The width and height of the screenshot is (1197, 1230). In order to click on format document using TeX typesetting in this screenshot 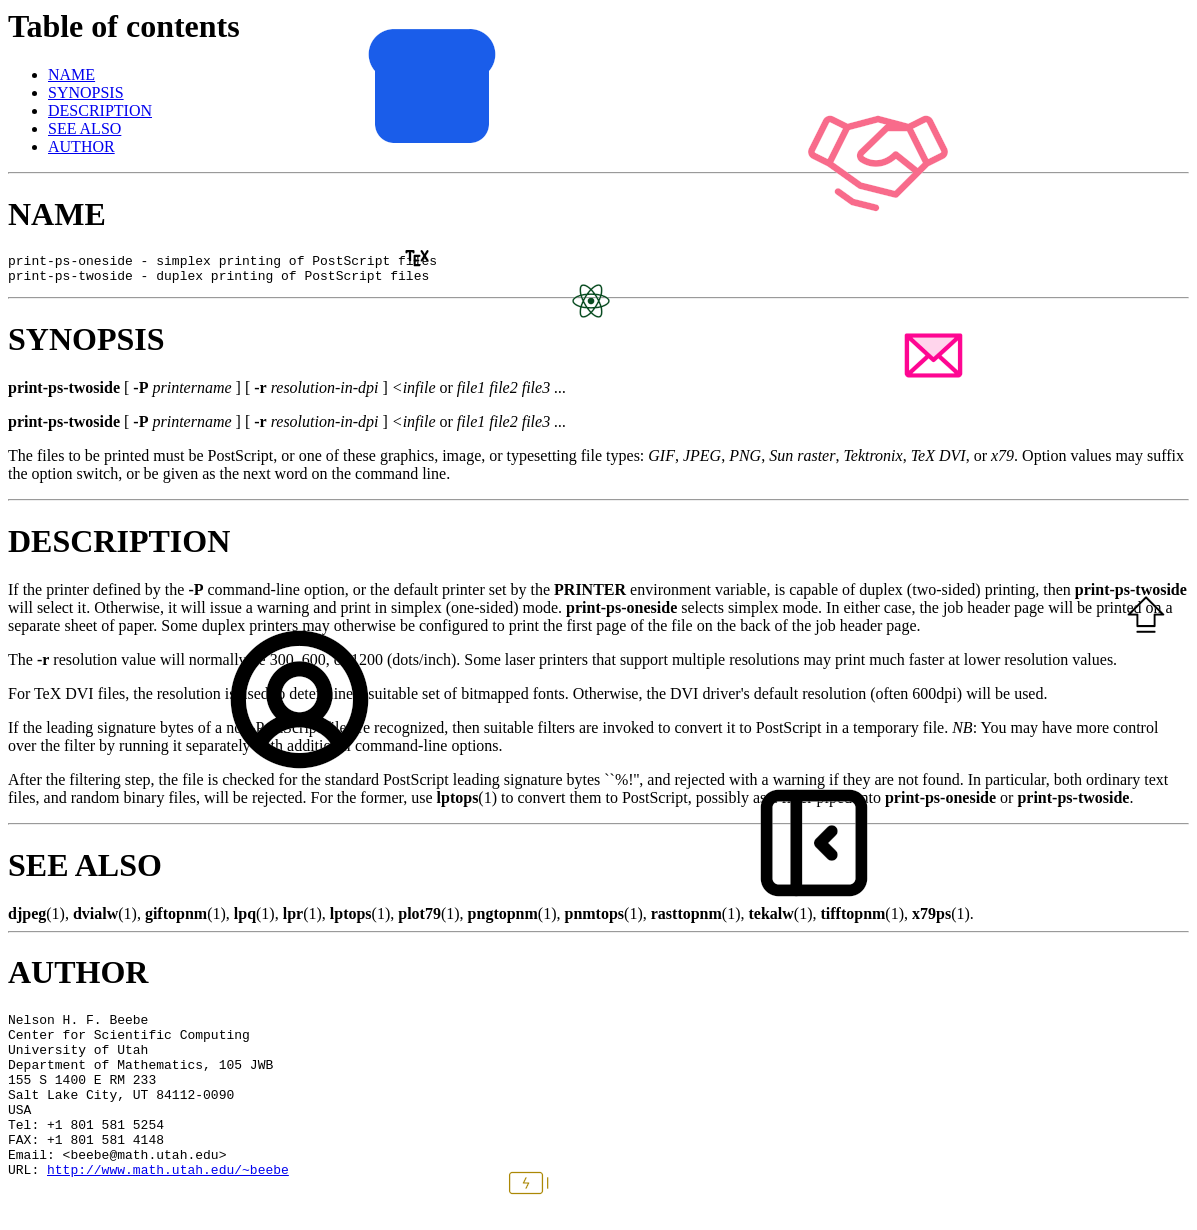, I will do `click(417, 257)`.